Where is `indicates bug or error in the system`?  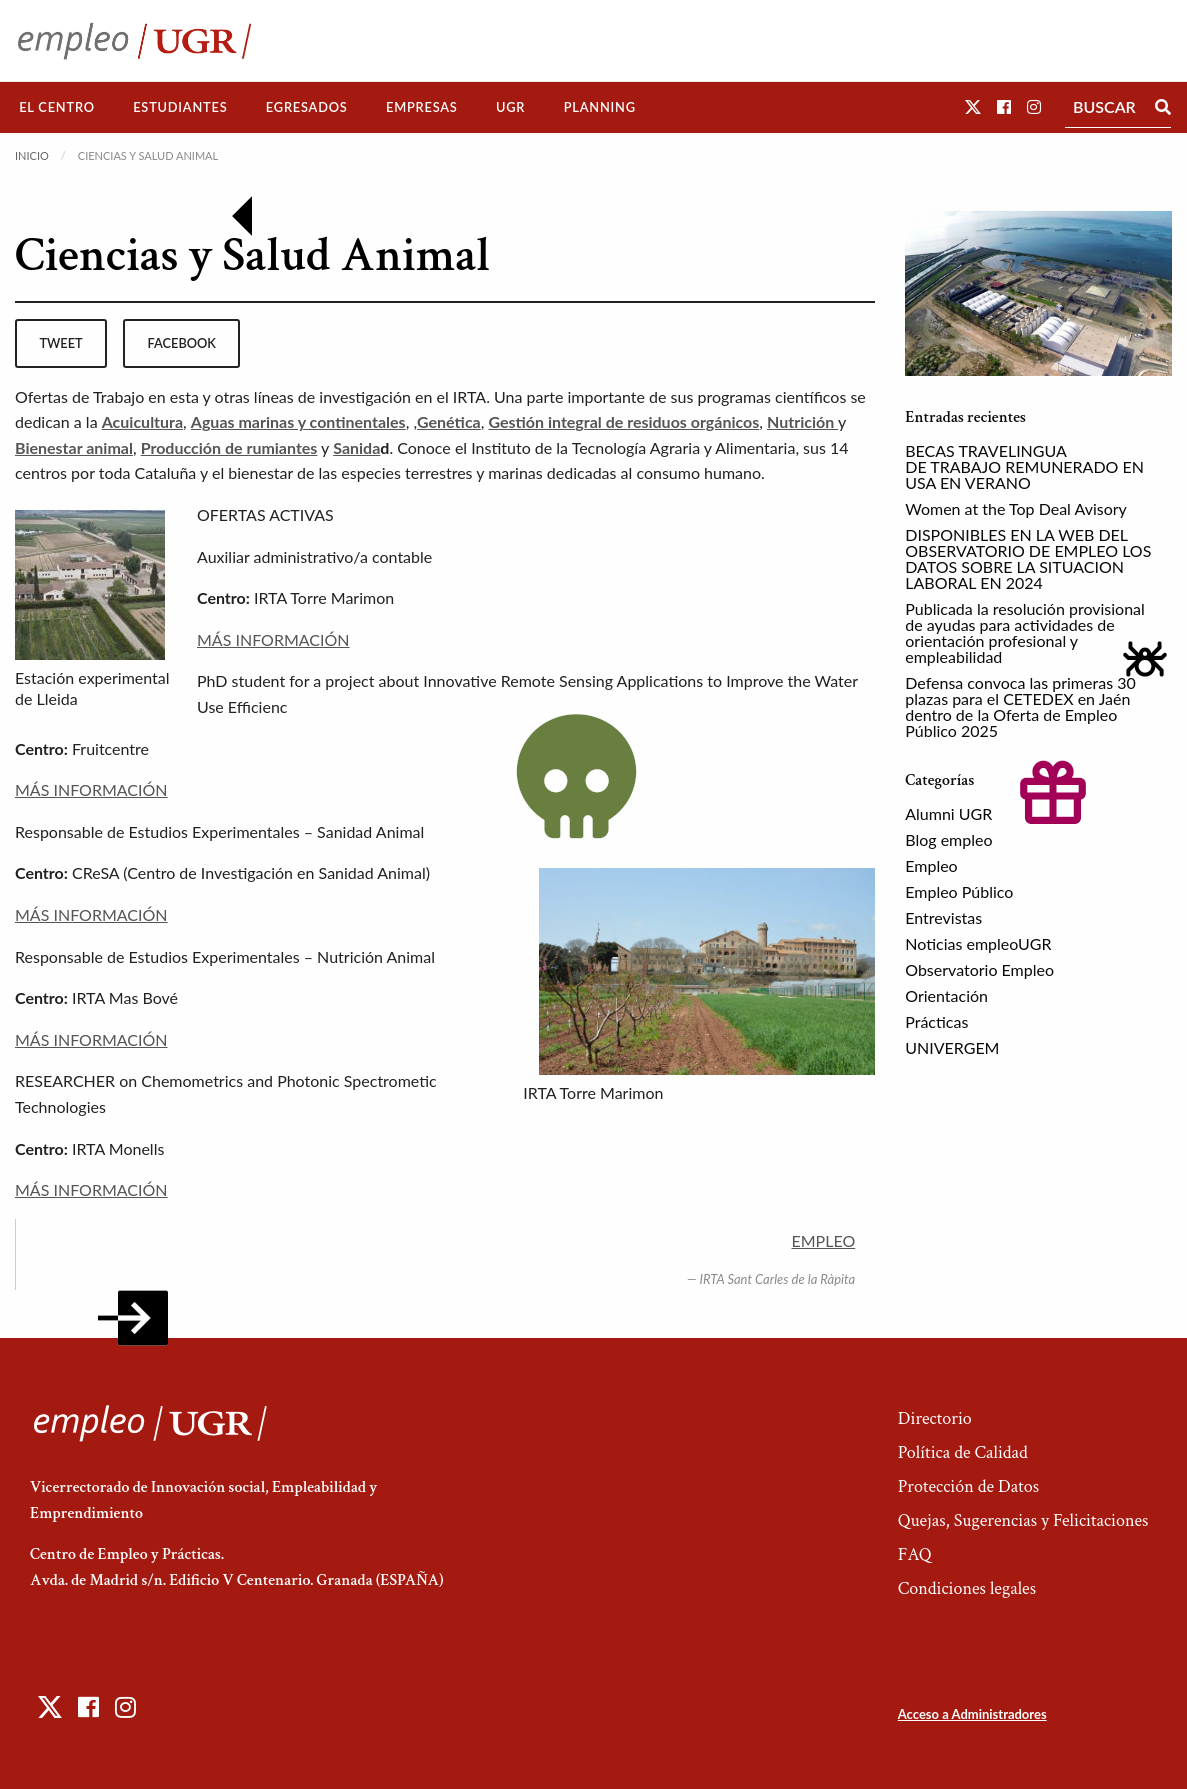
indicates bug or error in the system is located at coordinates (1145, 660).